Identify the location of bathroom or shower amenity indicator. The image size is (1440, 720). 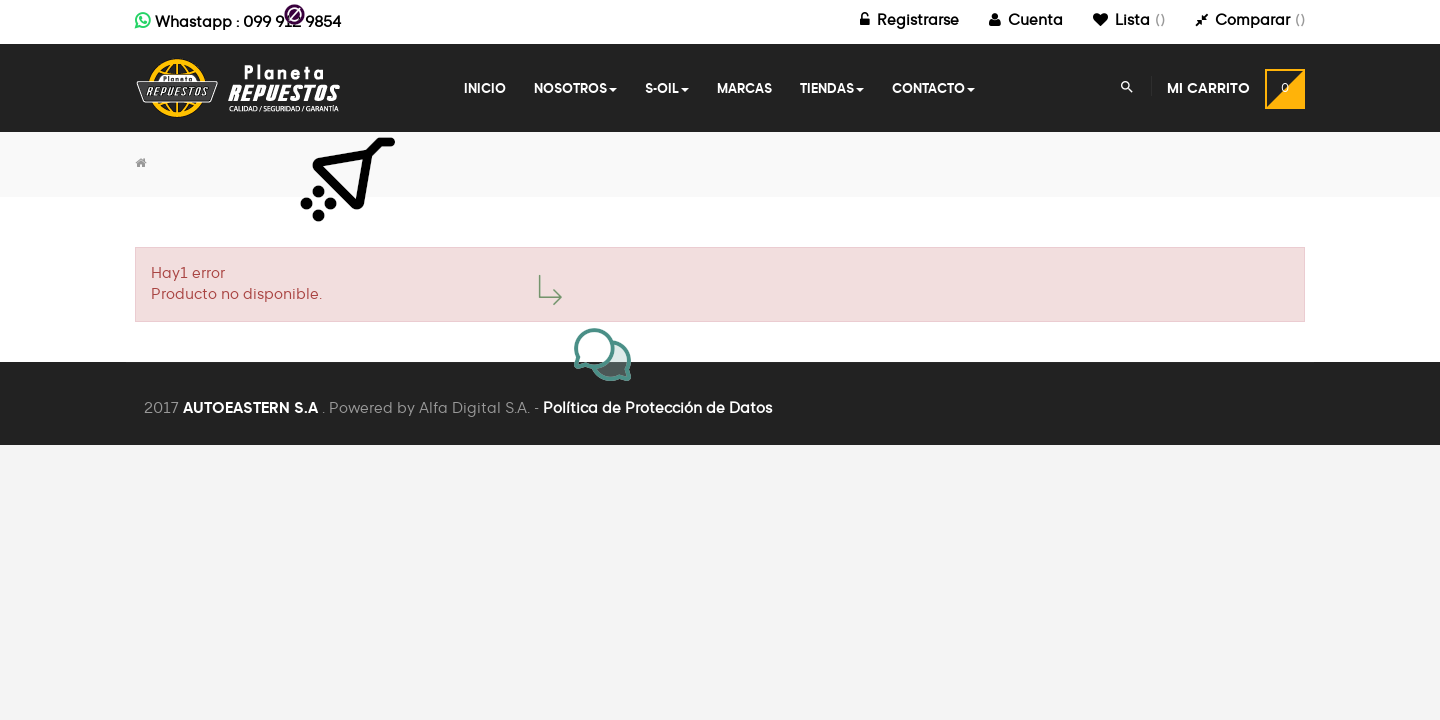
(347, 175).